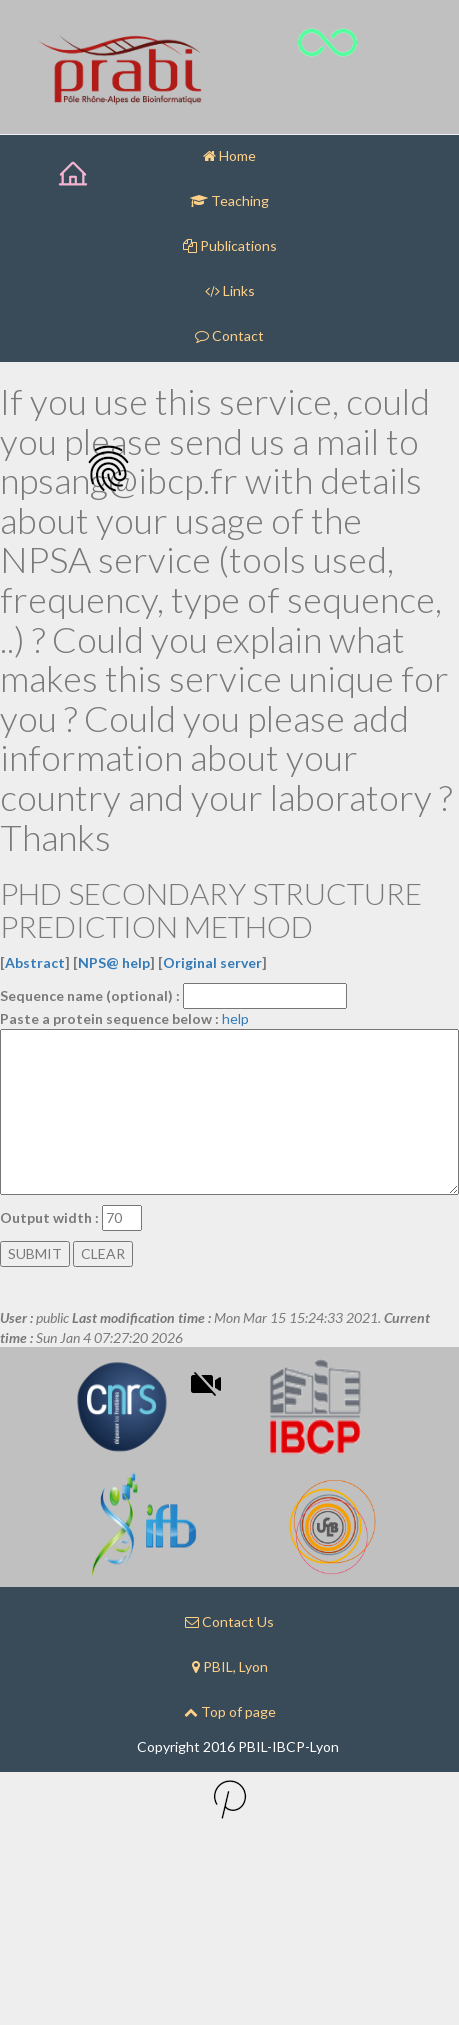 This screenshot has height=2025, width=459. Describe the element at coordinates (108, 468) in the screenshot. I see `authenticate with fingerprint` at that location.